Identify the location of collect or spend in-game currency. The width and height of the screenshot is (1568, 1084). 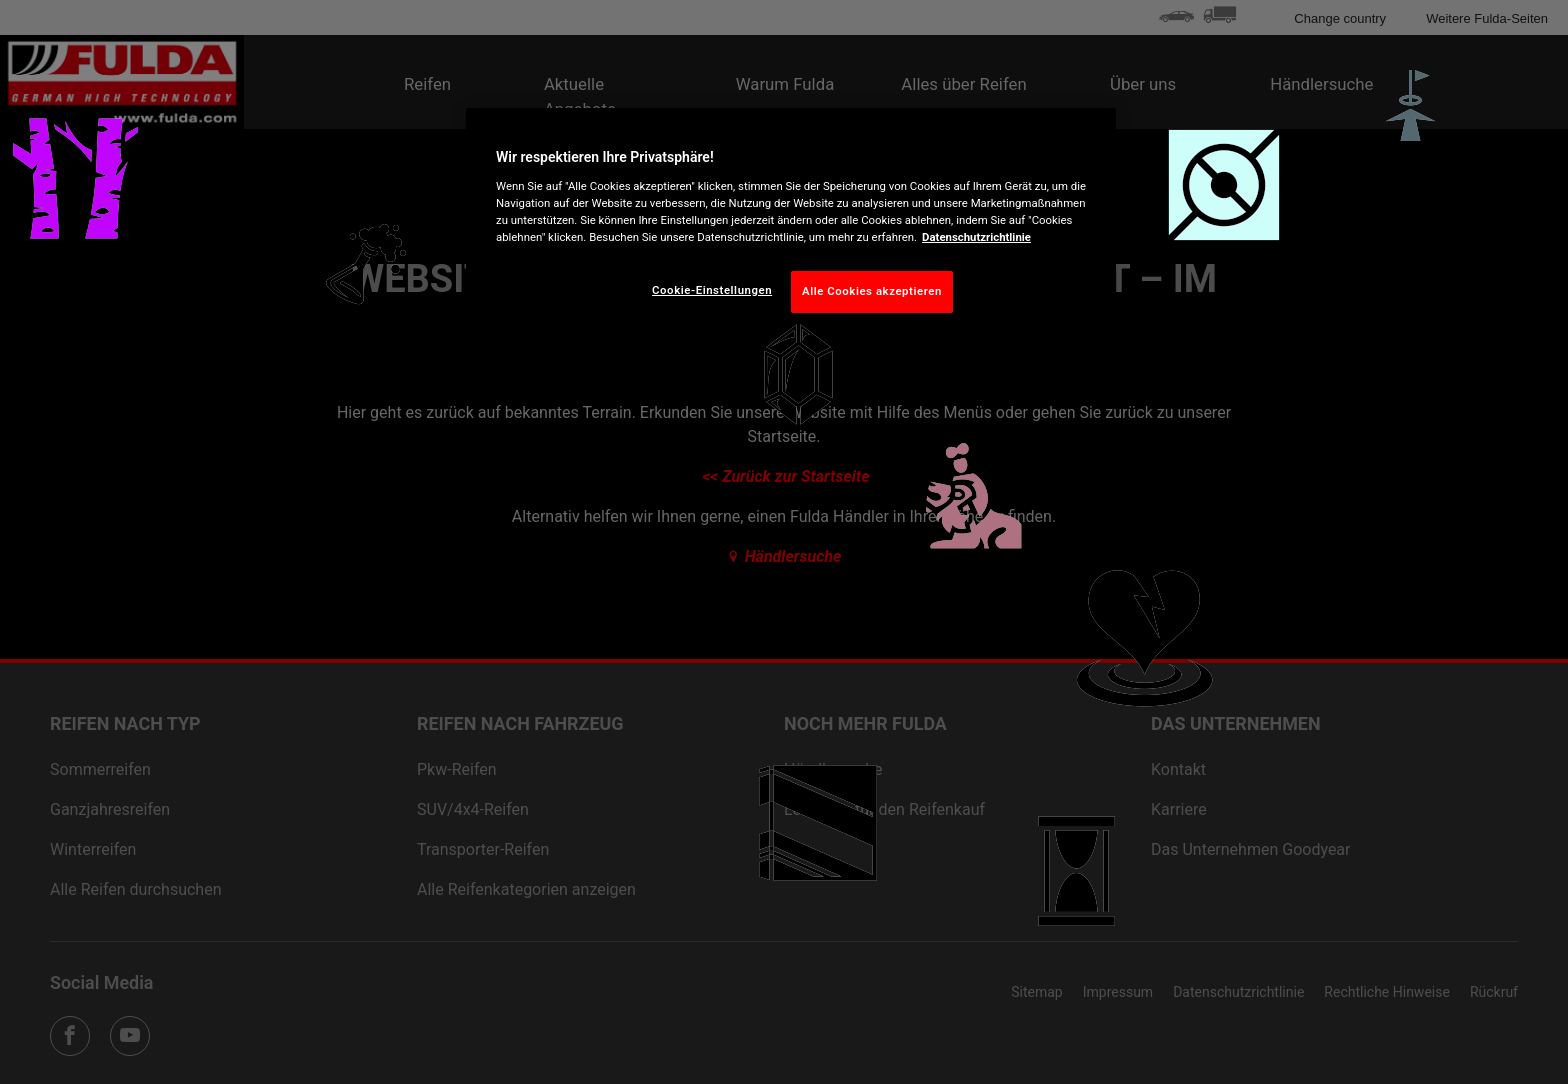
(798, 374).